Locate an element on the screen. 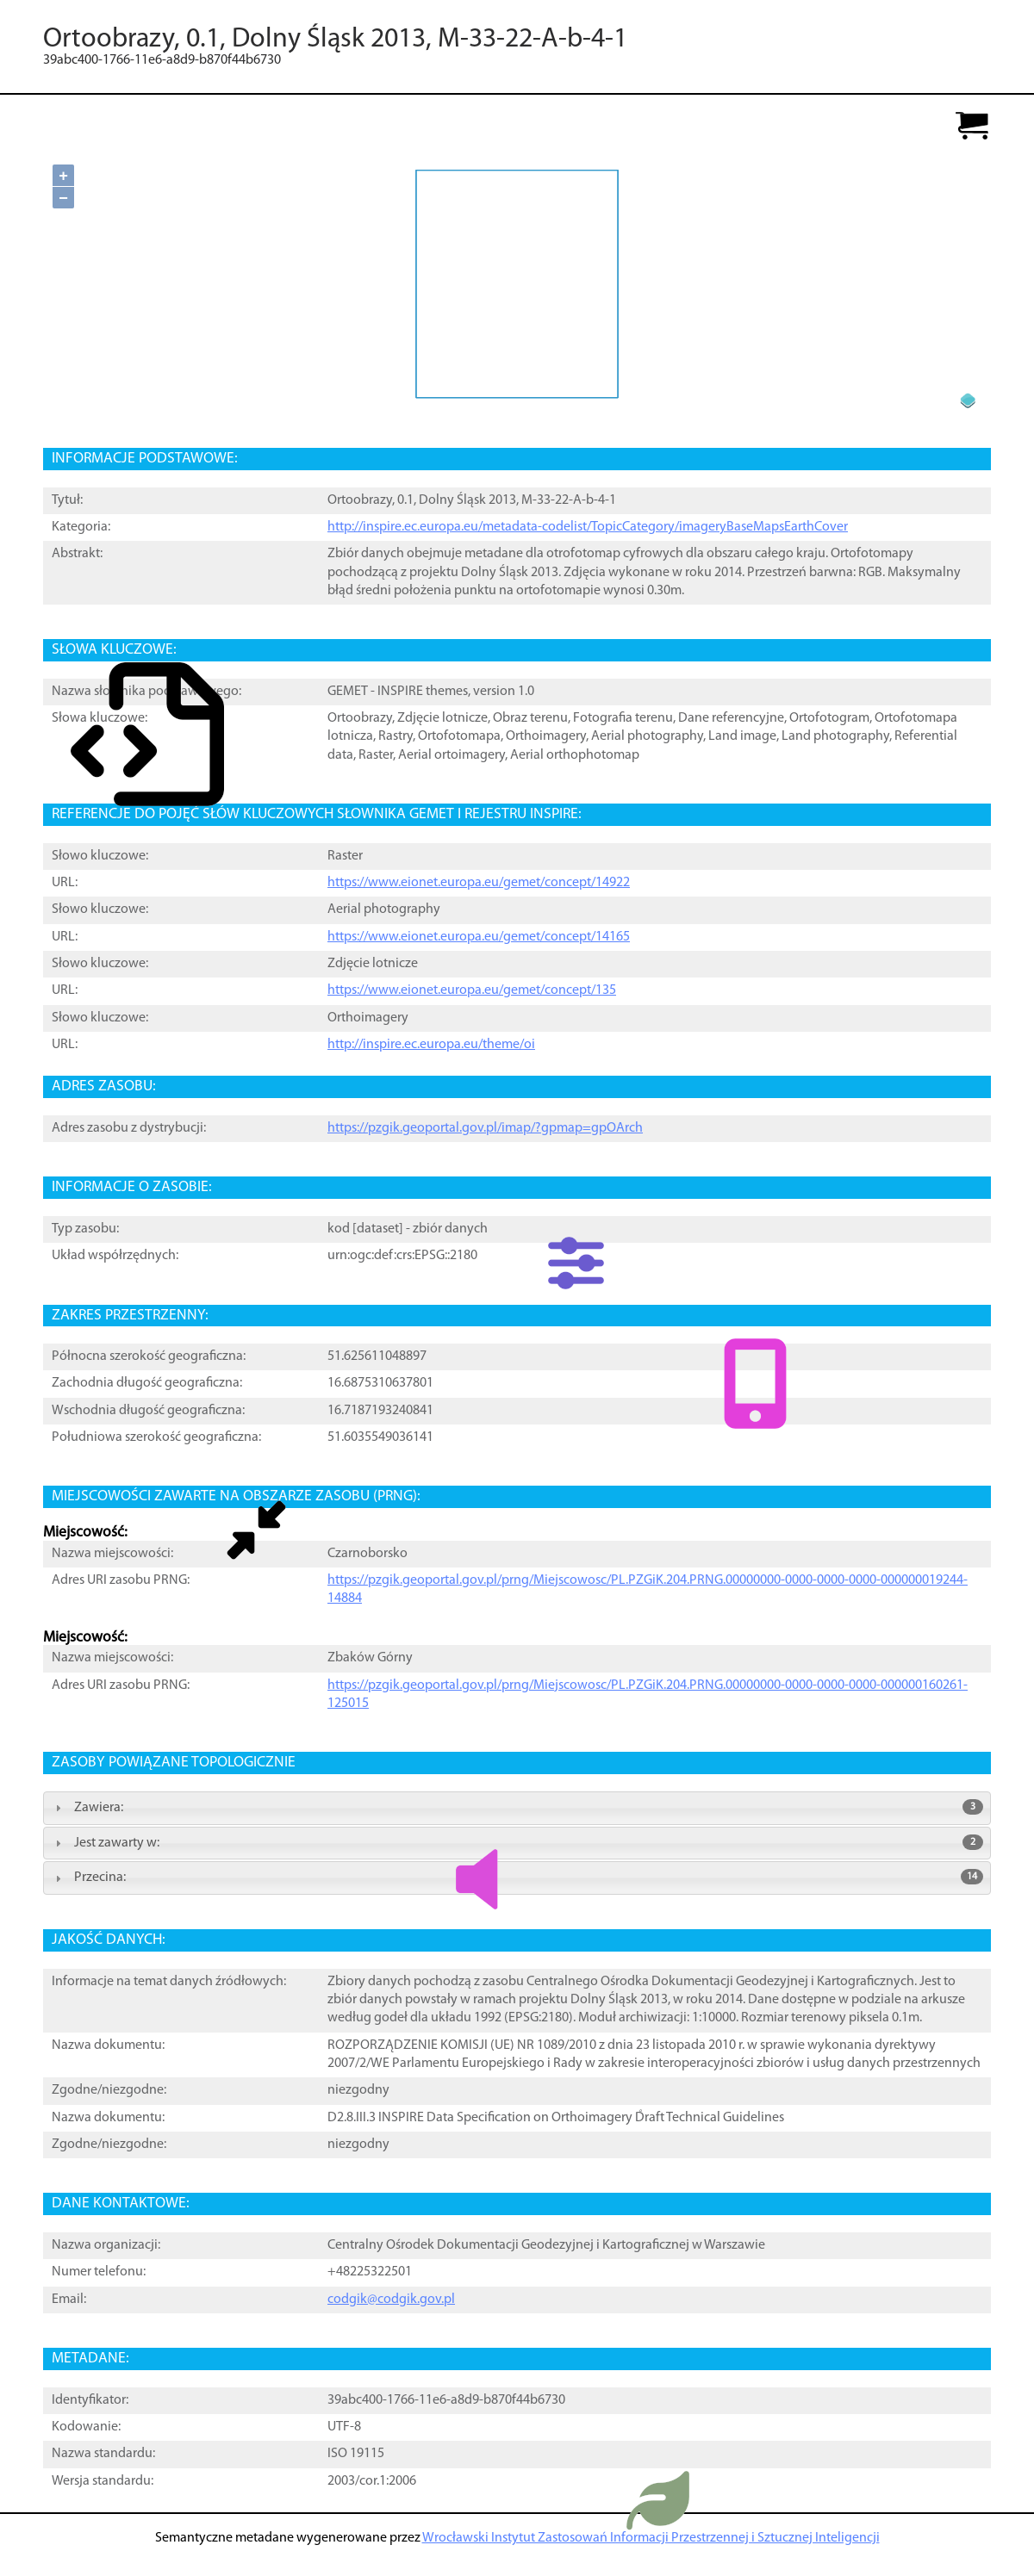  adjust settings or preferences is located at coordinates (576, 1263).